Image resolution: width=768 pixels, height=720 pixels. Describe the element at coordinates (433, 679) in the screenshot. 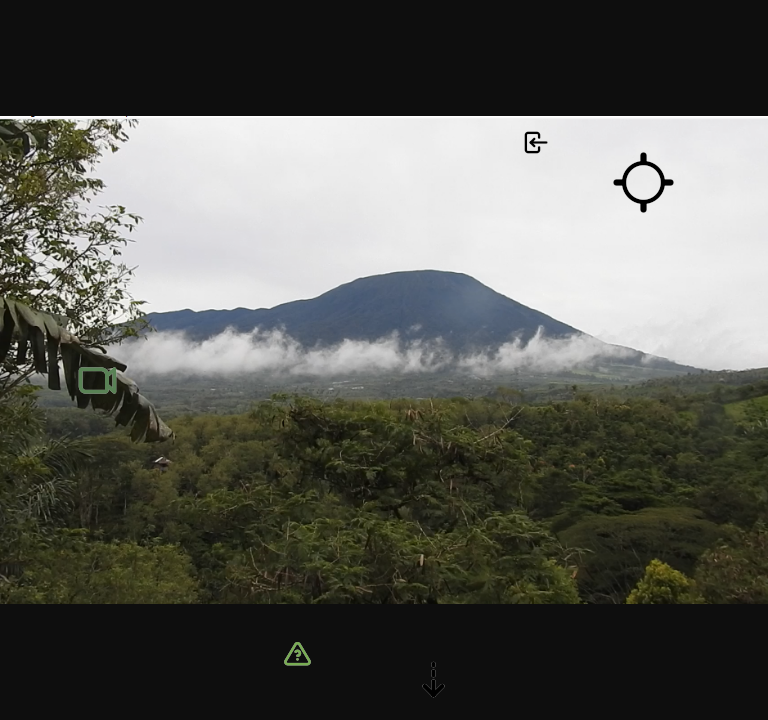

I see `download in progress` at that location.